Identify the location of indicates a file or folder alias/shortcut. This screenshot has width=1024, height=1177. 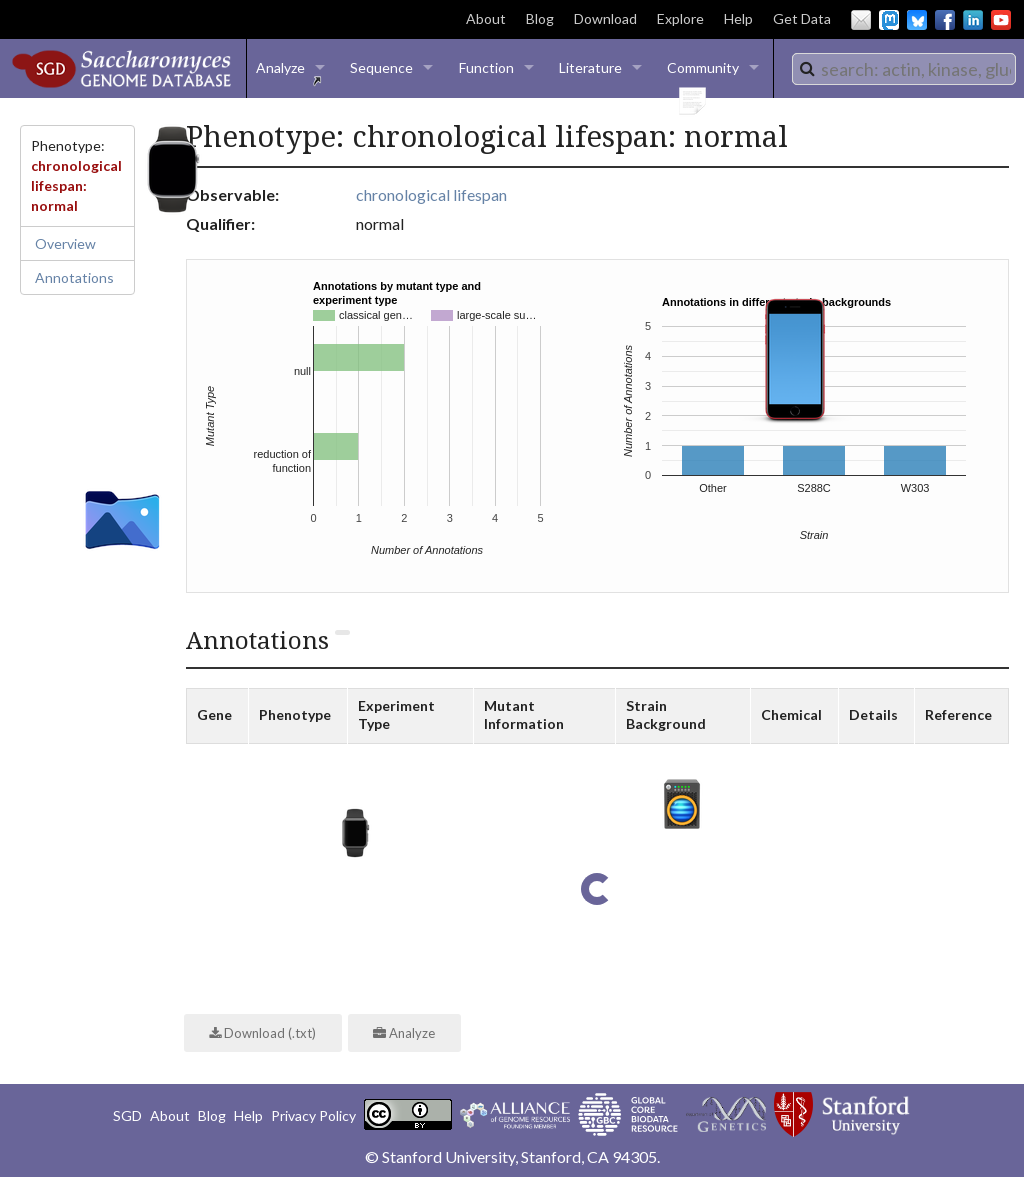
(342, 57).